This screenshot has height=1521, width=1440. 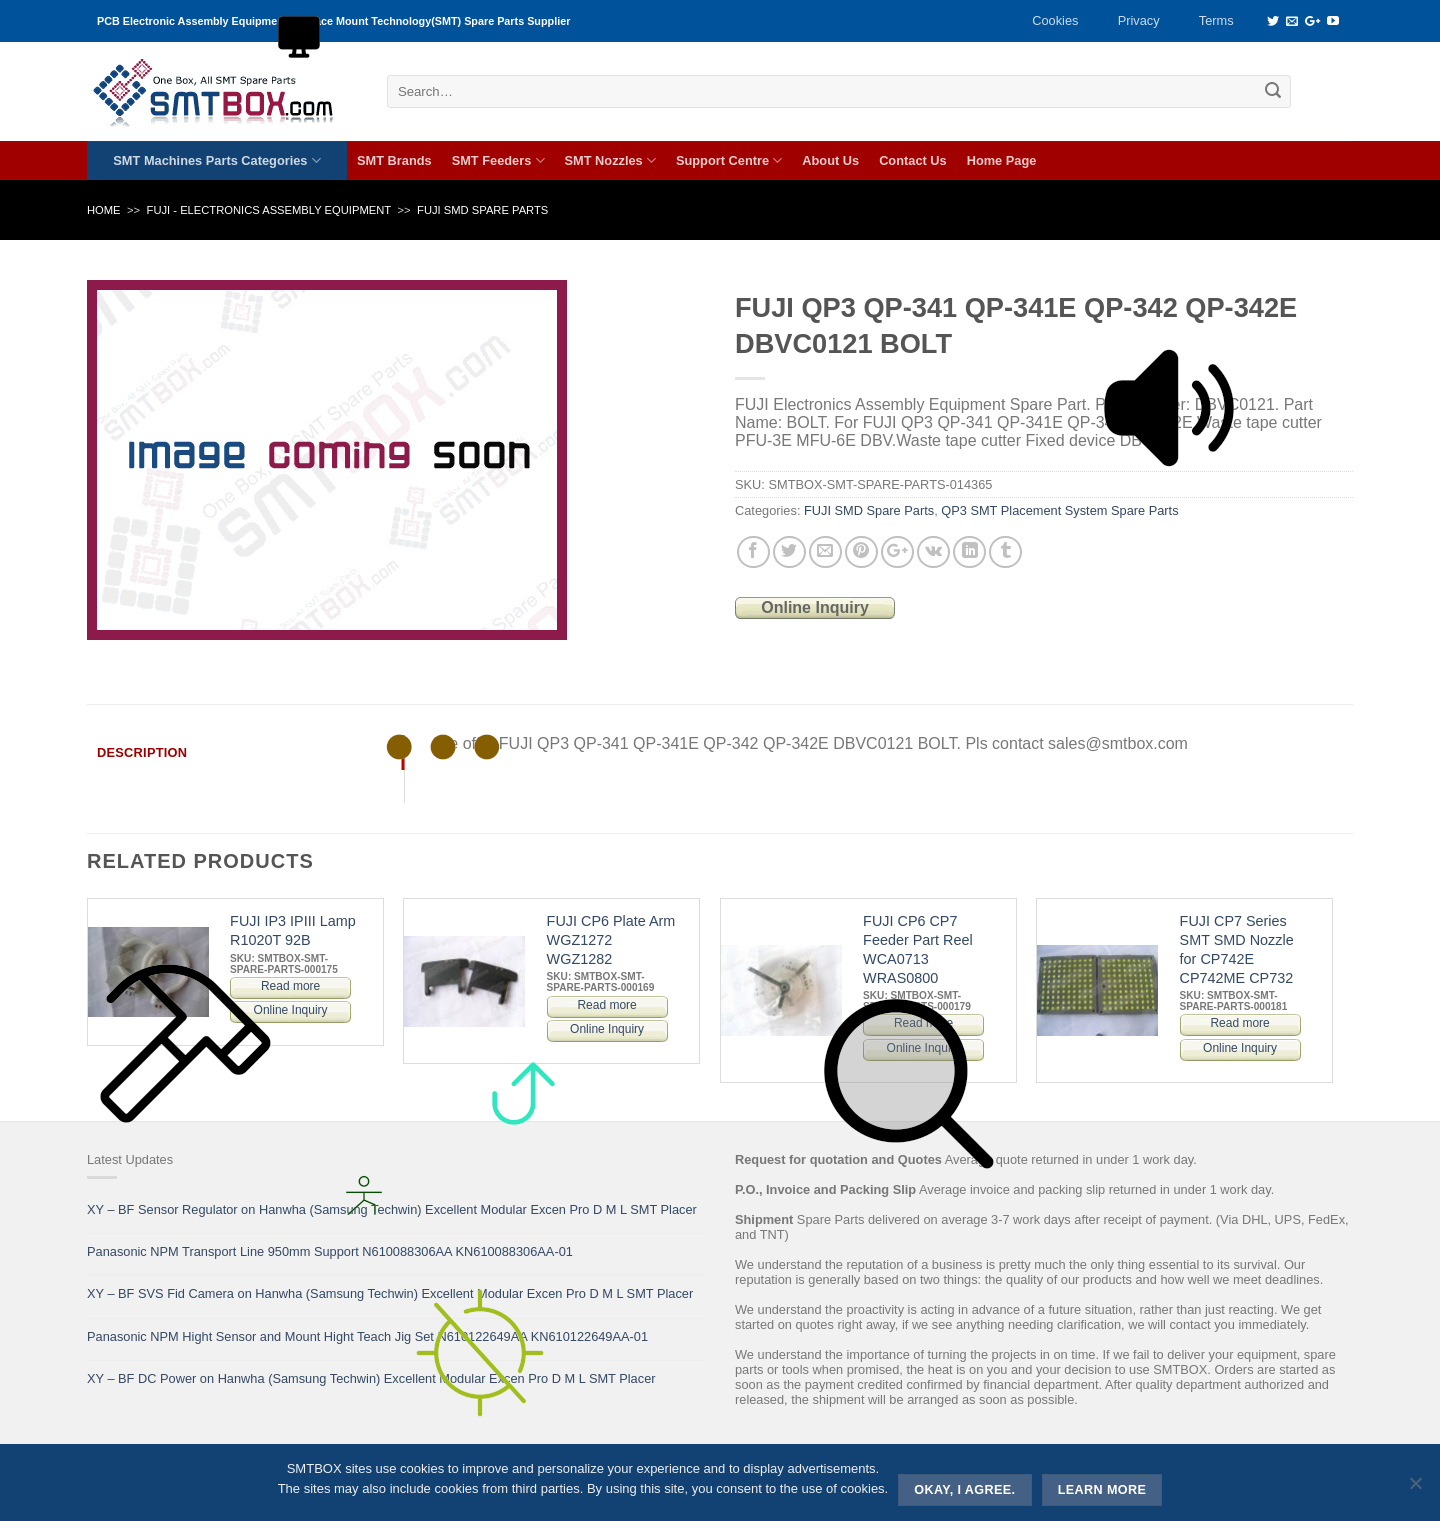 What do you see at coordinates (909, 1084) in the screenshot?
I see `search for content or items` at bounding box center [909, 1084].